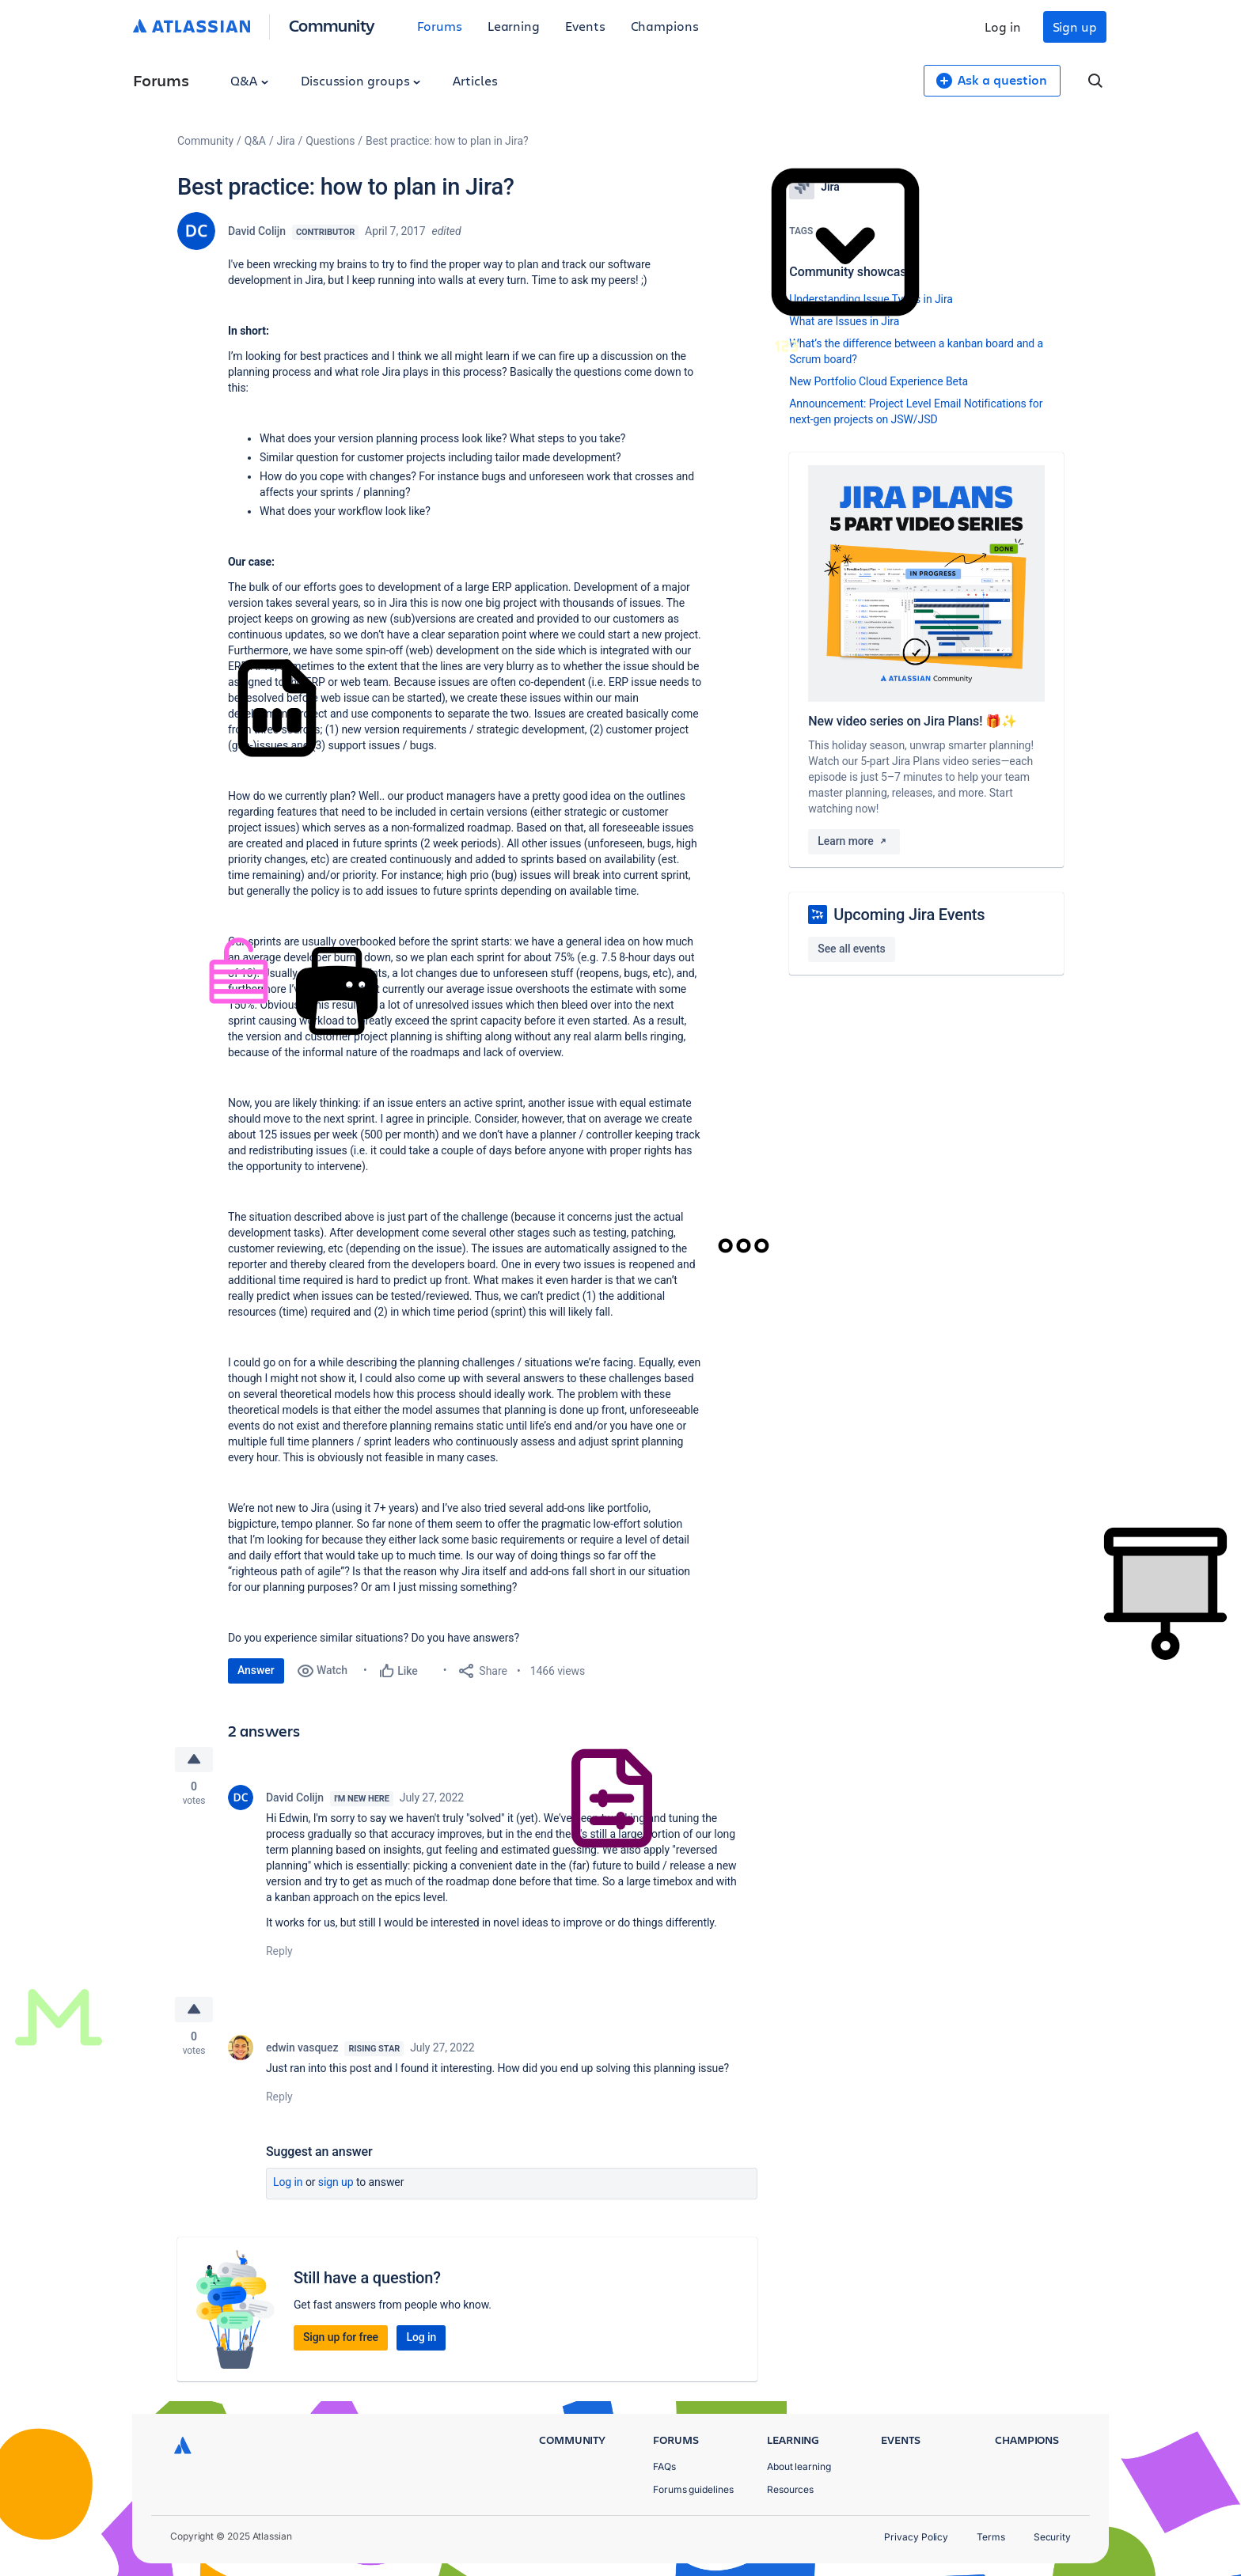  Describe the element at coordinates (845, 242) in the screenshot. I see `expand content or reveal more options` at that location.